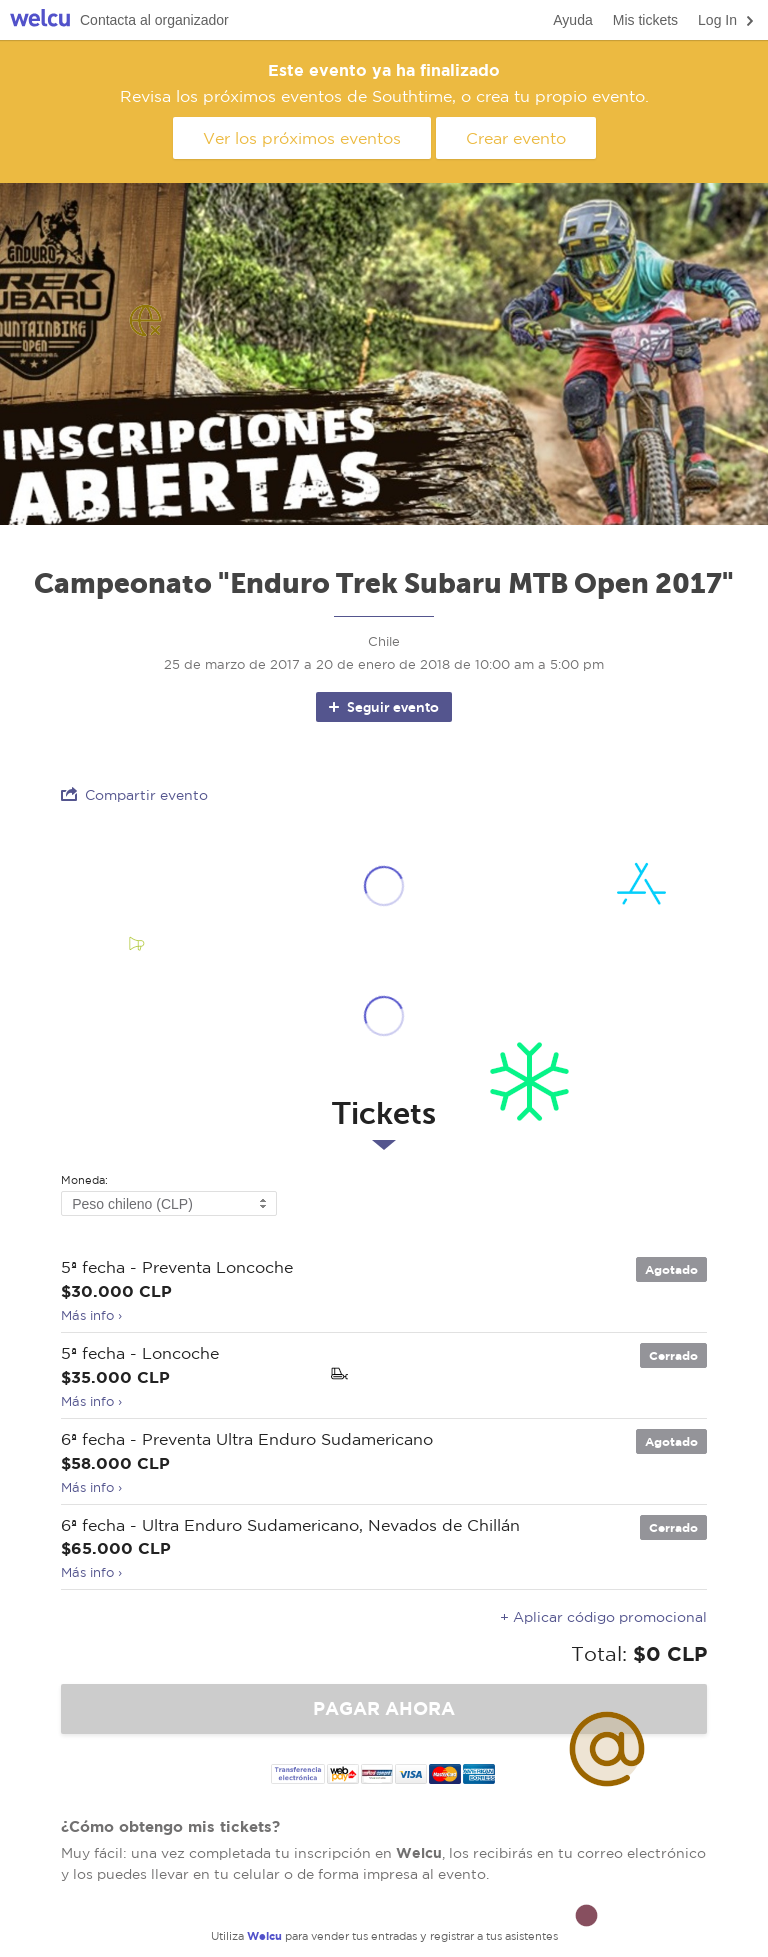 The image size is (768, 1957). What do you see at coordinates (607, 1749) in the screenshot?
I see `mention a user in a post or comment` at bounding box center [607, 1749].